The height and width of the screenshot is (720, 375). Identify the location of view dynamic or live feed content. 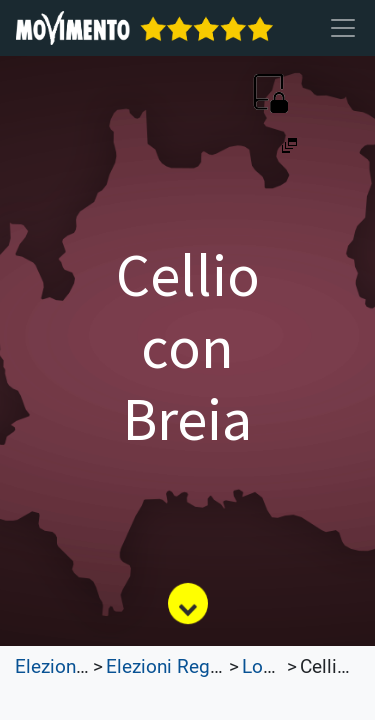
(289, 145).